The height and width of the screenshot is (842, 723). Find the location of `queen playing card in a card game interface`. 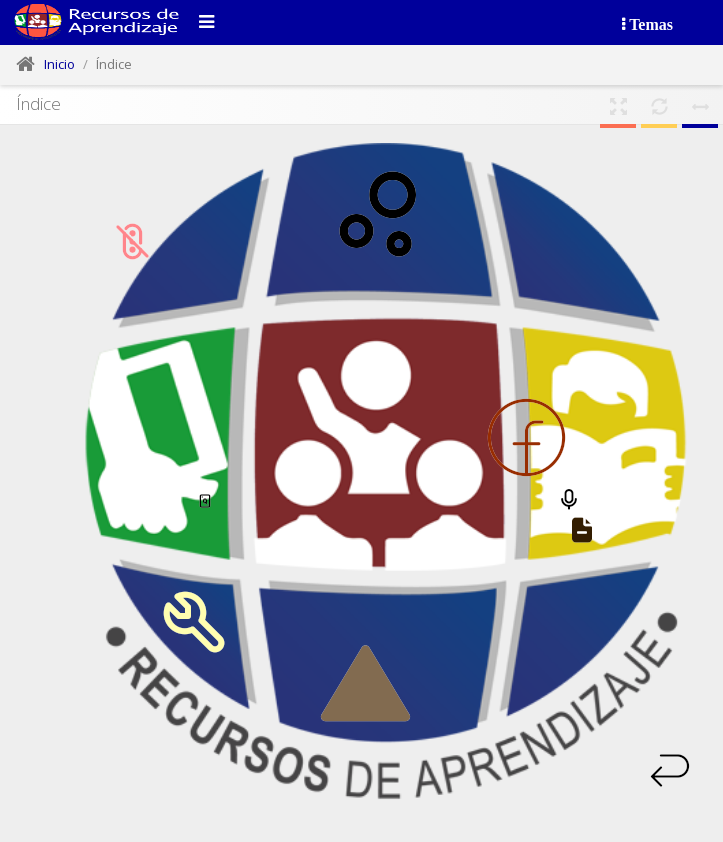

queen playing card in a card game interface is located at coordinates (205, 501).